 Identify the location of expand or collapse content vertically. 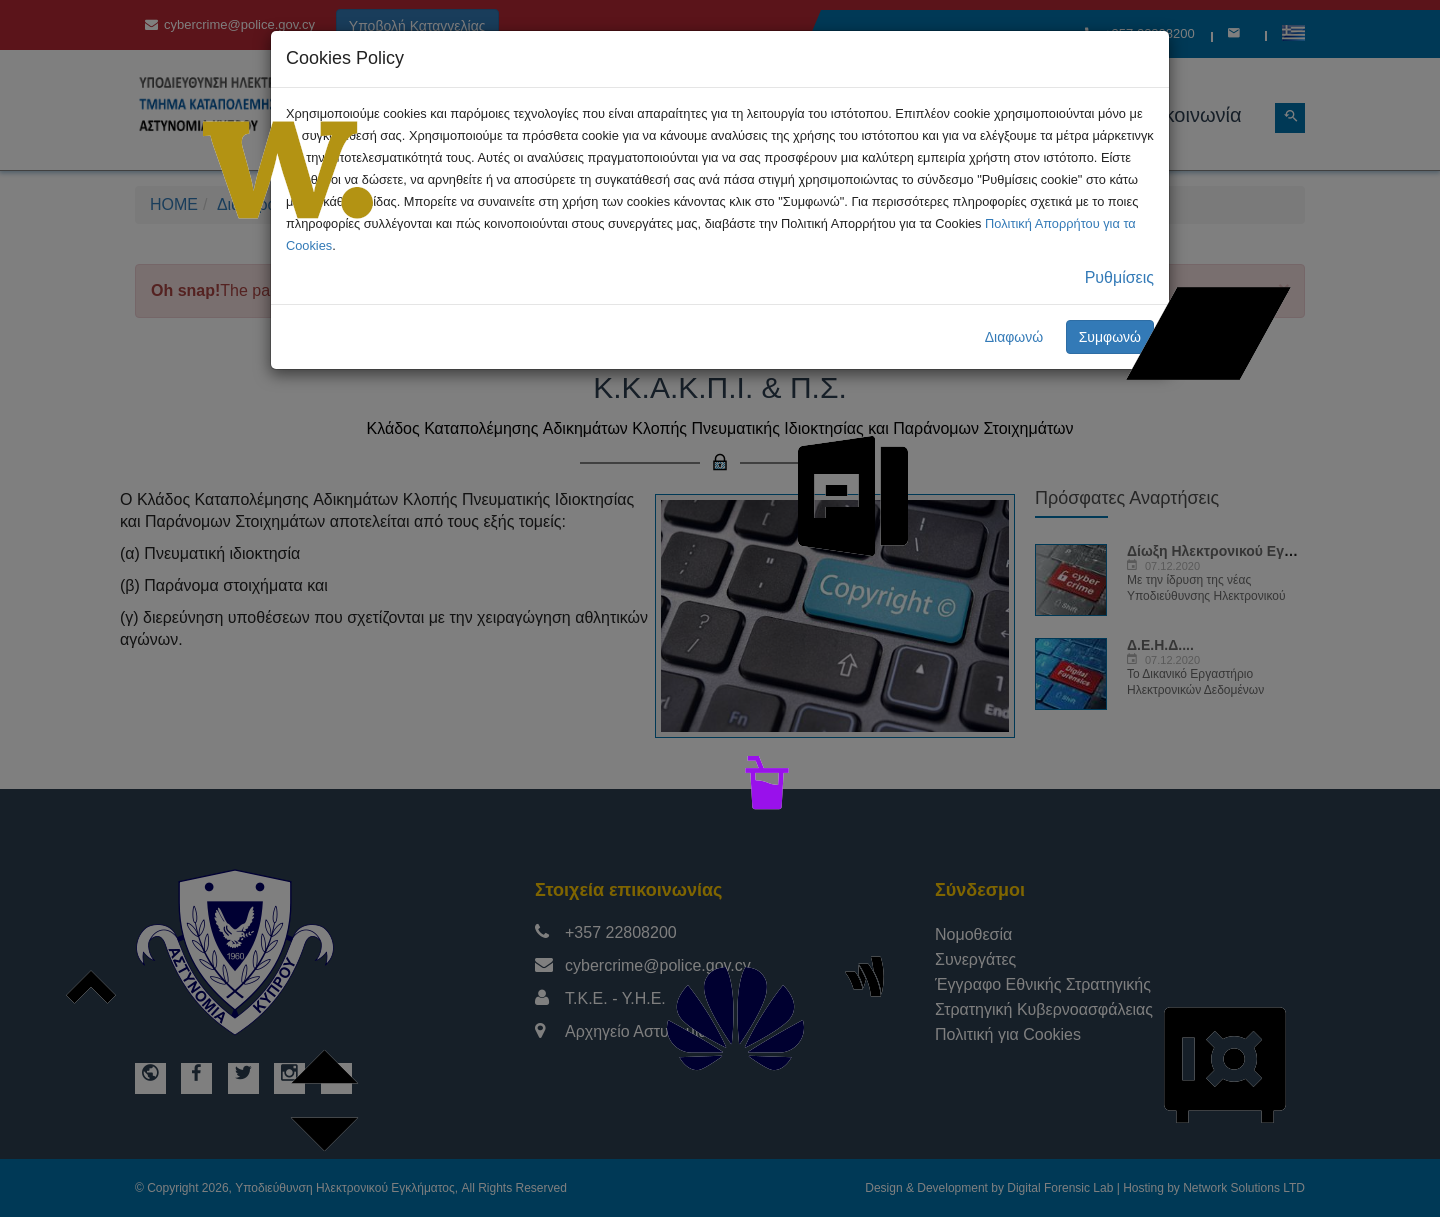
(324, 1100).